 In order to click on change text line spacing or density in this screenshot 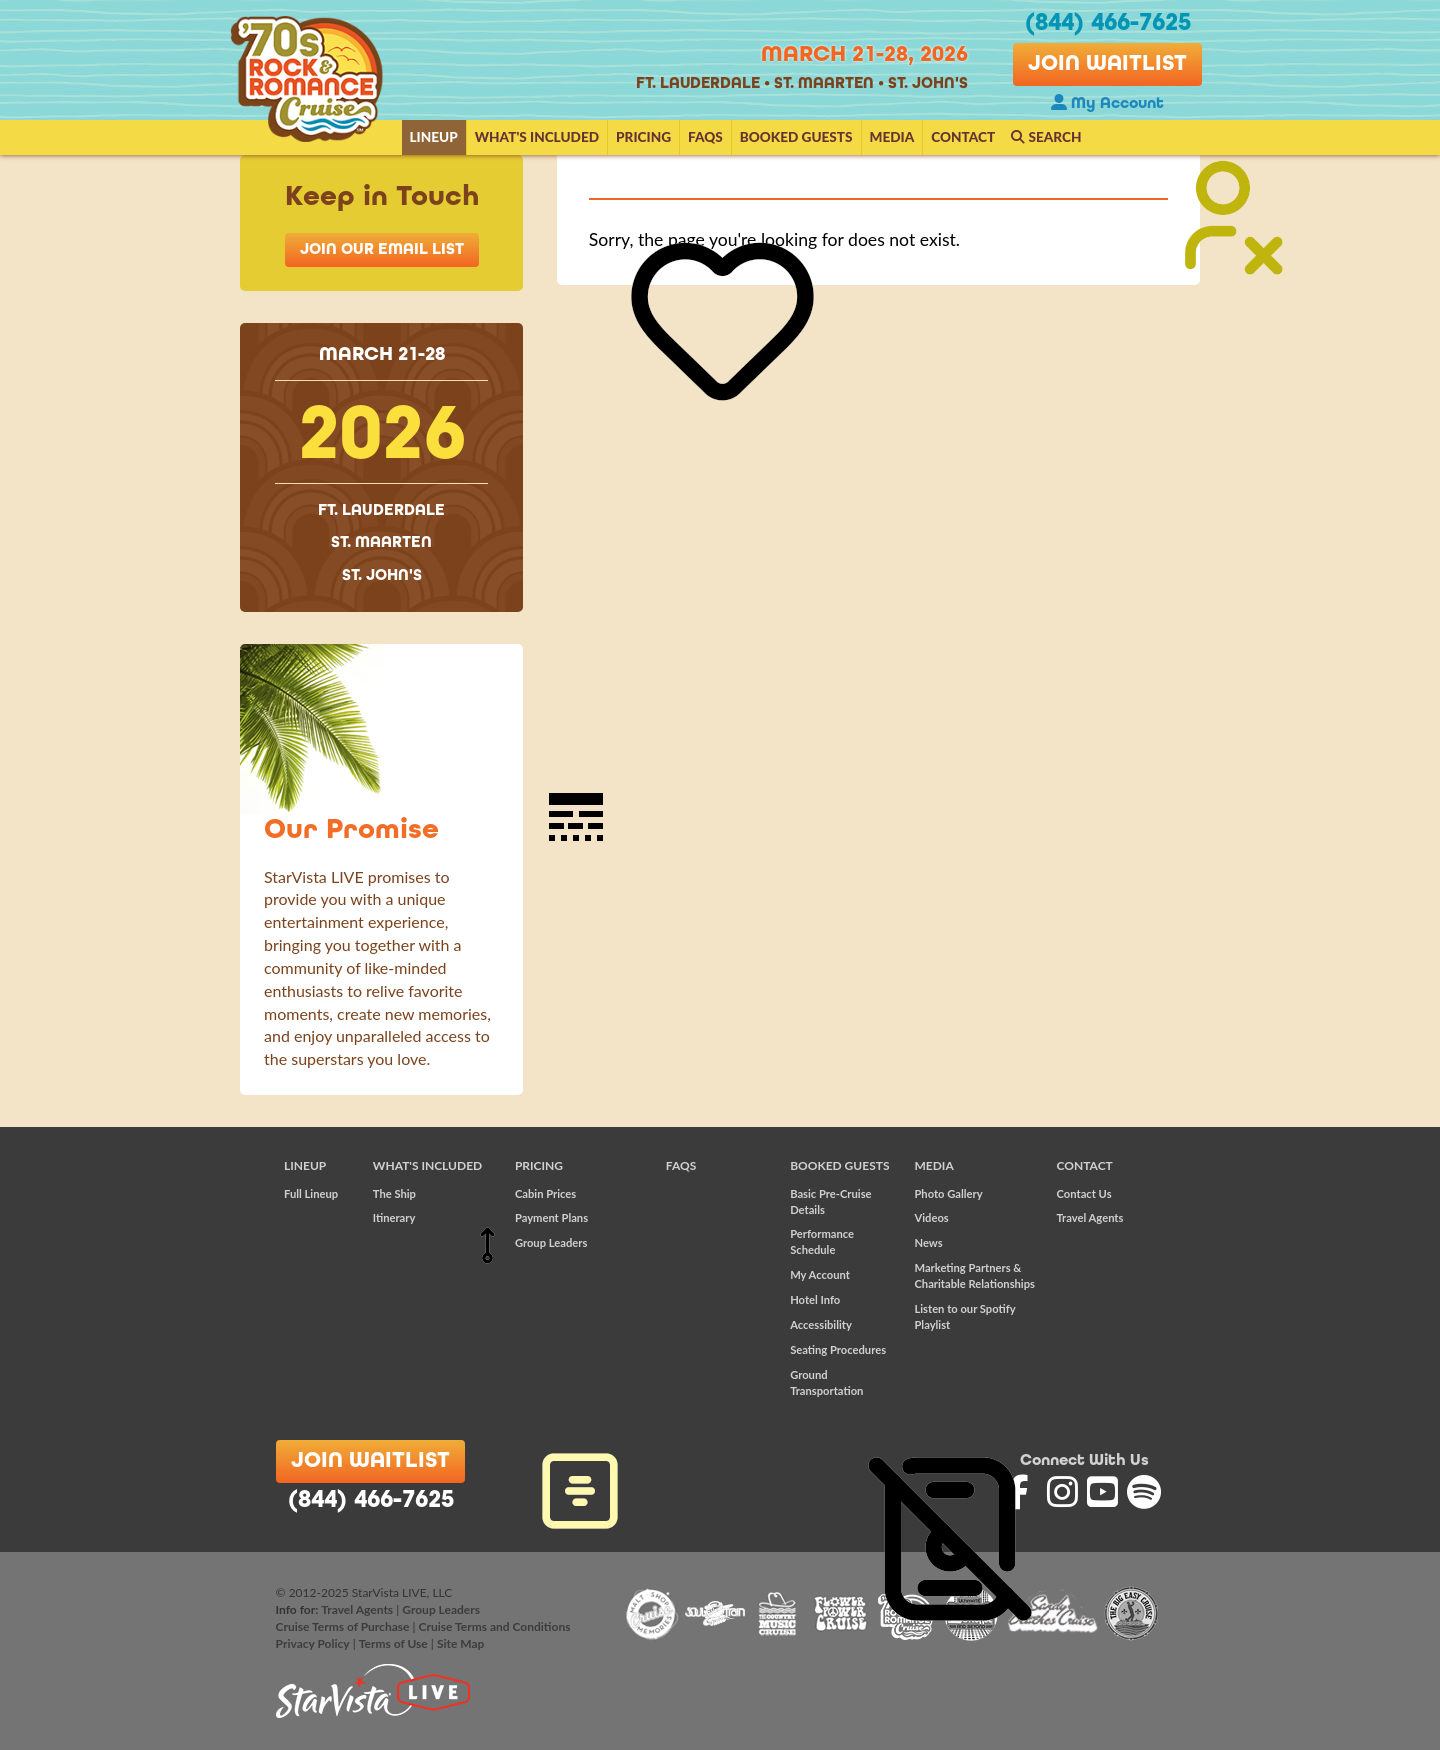, I will do `click(576, 817)`.